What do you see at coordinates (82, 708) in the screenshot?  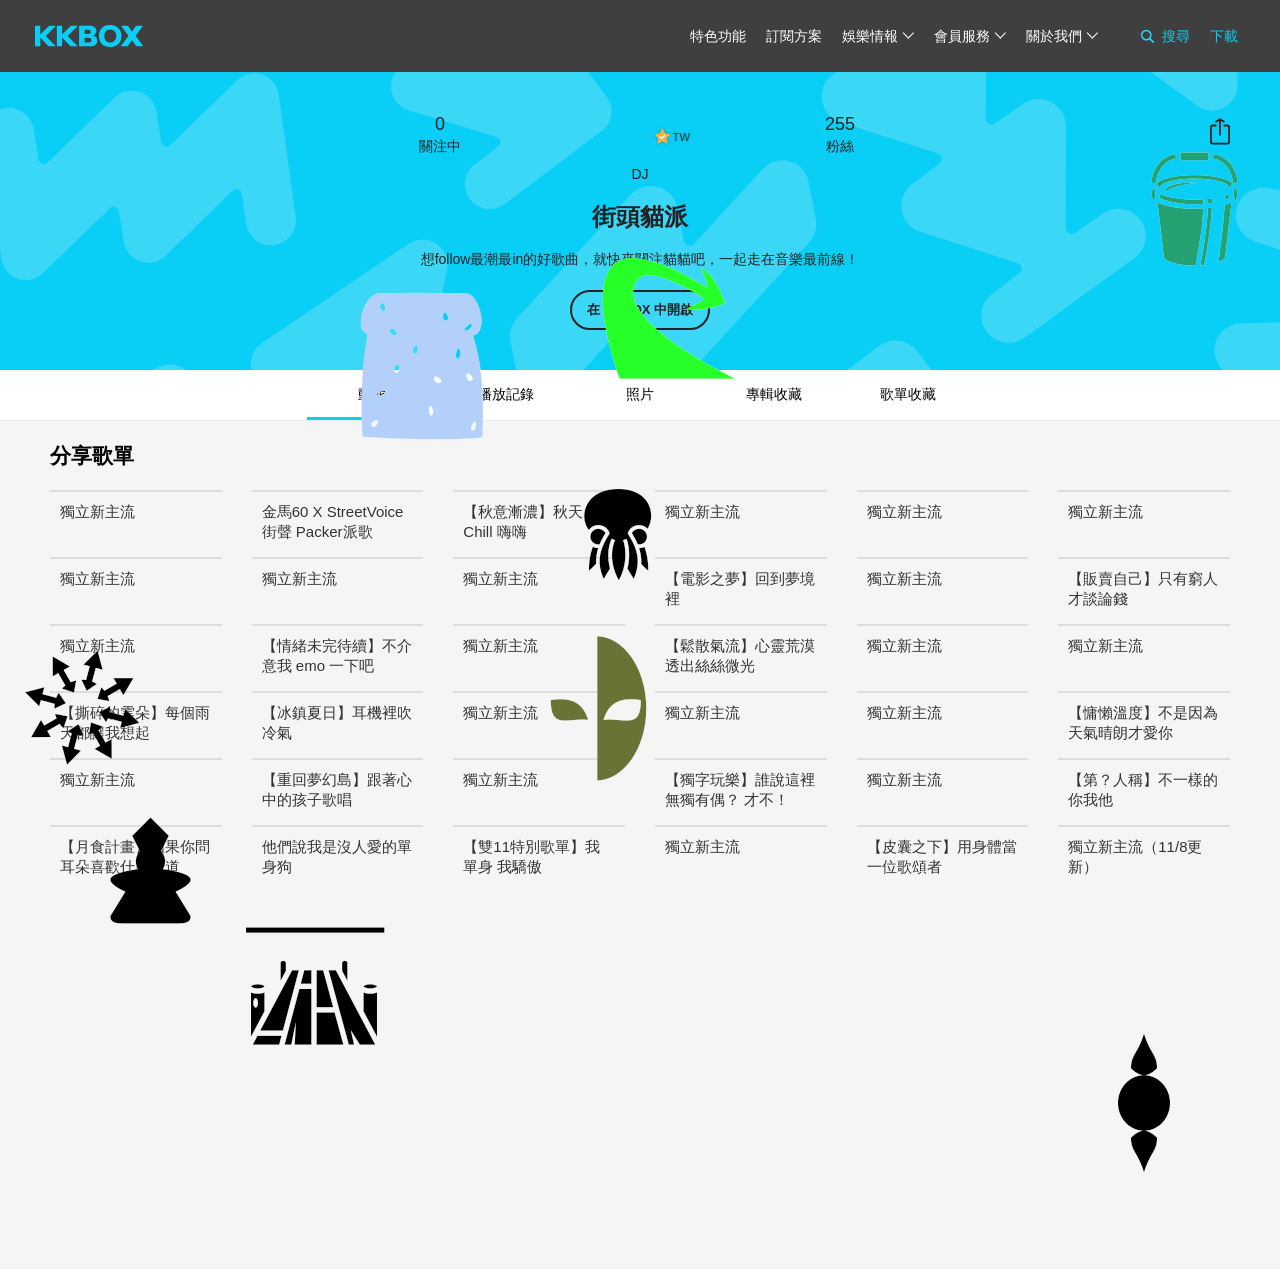 I see `expand or distribute items outward` at bounding box center [82, 708].